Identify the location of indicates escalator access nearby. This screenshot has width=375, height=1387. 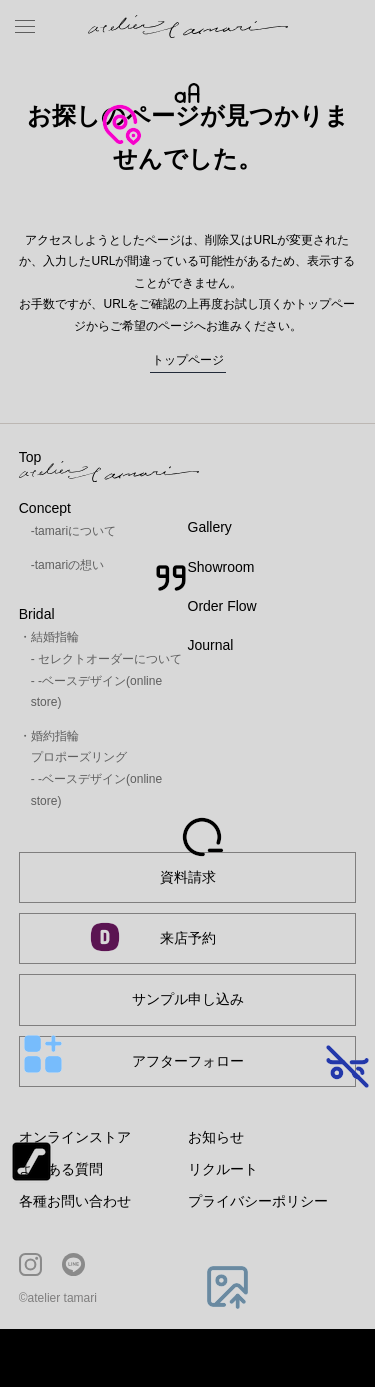
(31, 1161).